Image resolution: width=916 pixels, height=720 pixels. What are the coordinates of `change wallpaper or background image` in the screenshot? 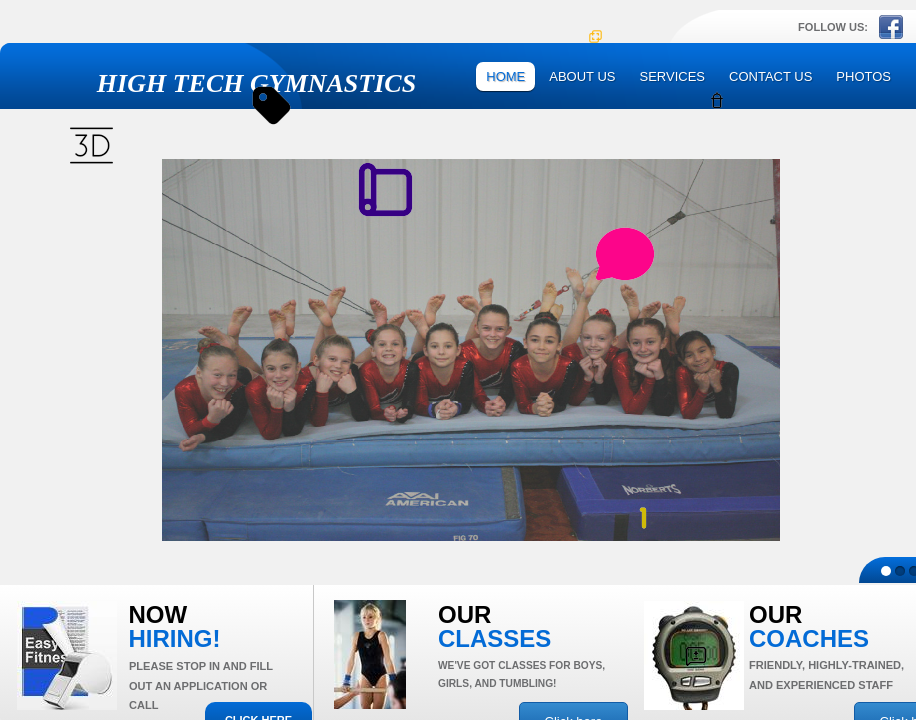 It's located at (385, 189).